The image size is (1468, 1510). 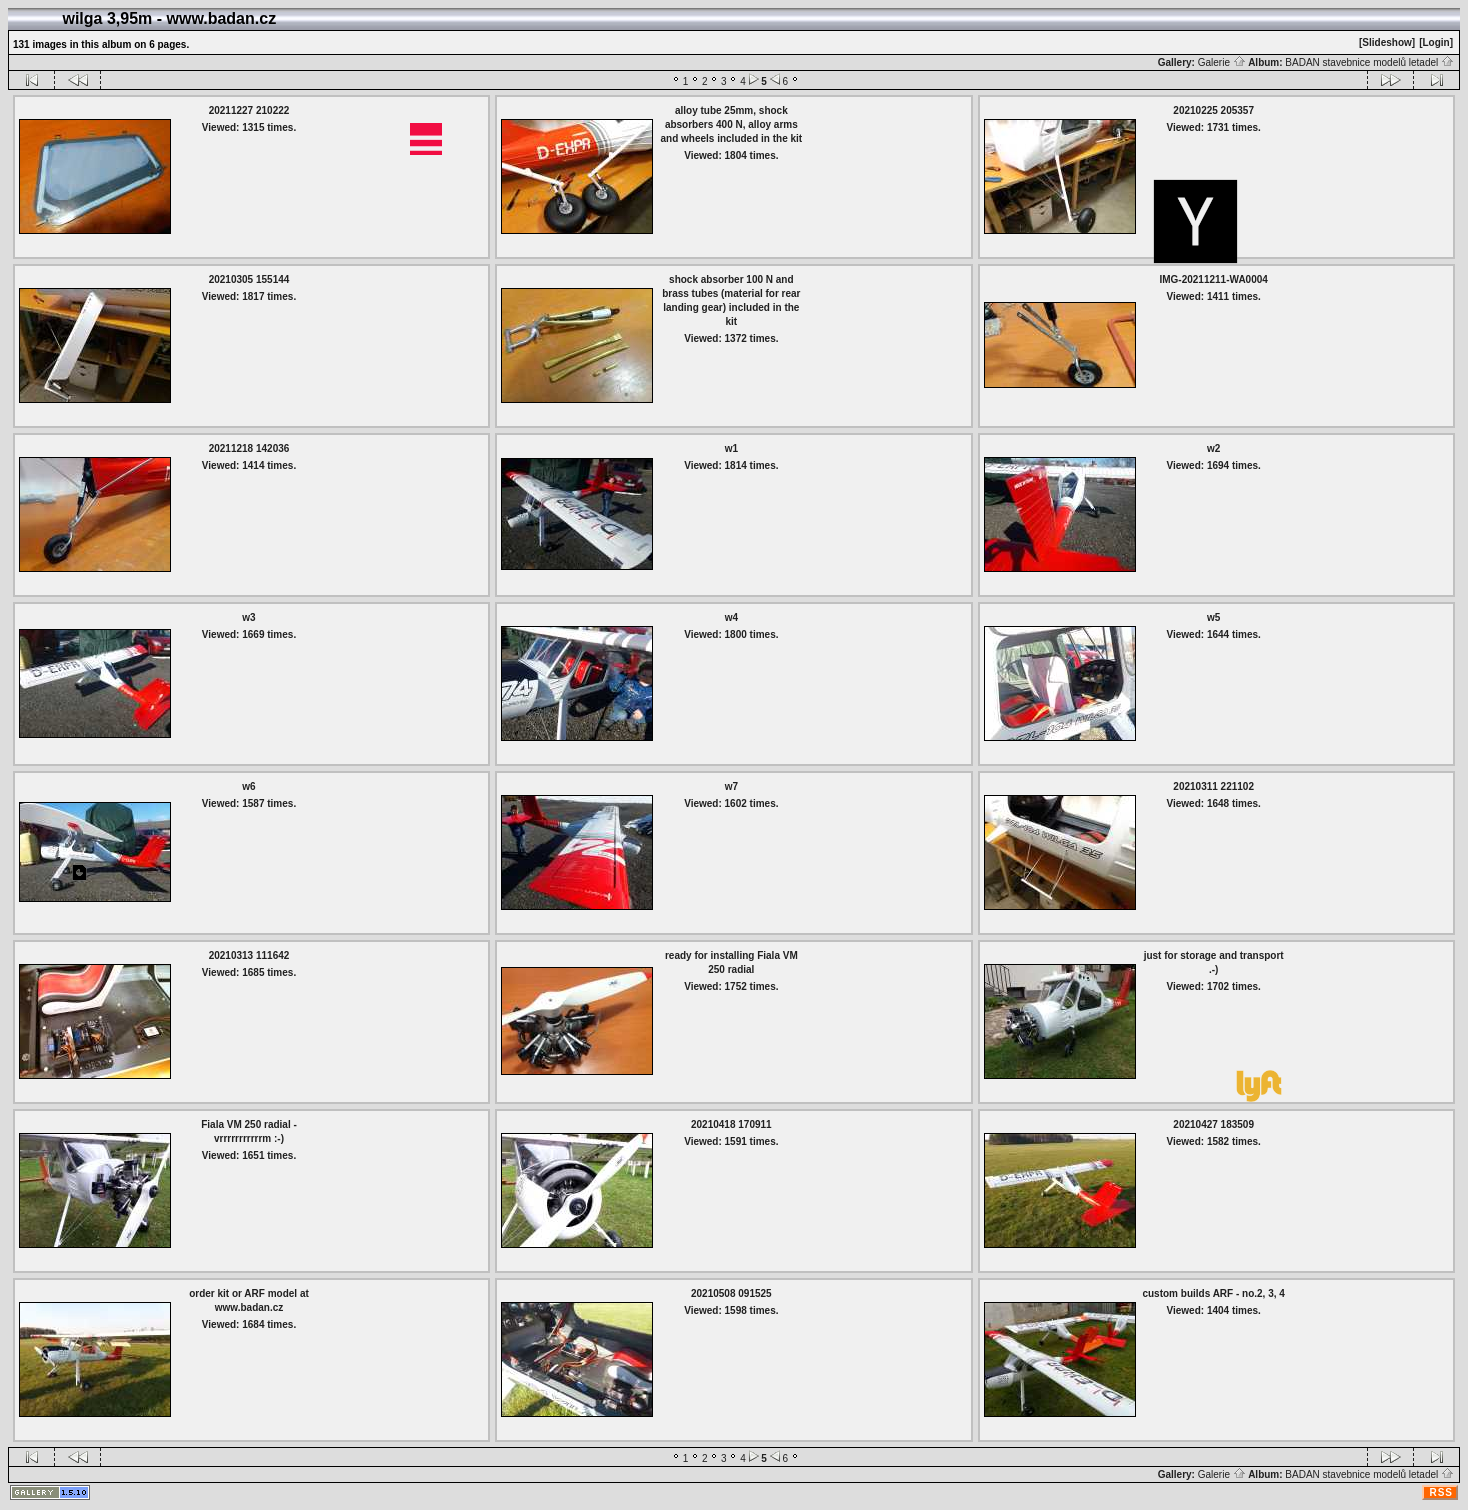 I want to click on platform.sh logo, so click(x=426, y=139).